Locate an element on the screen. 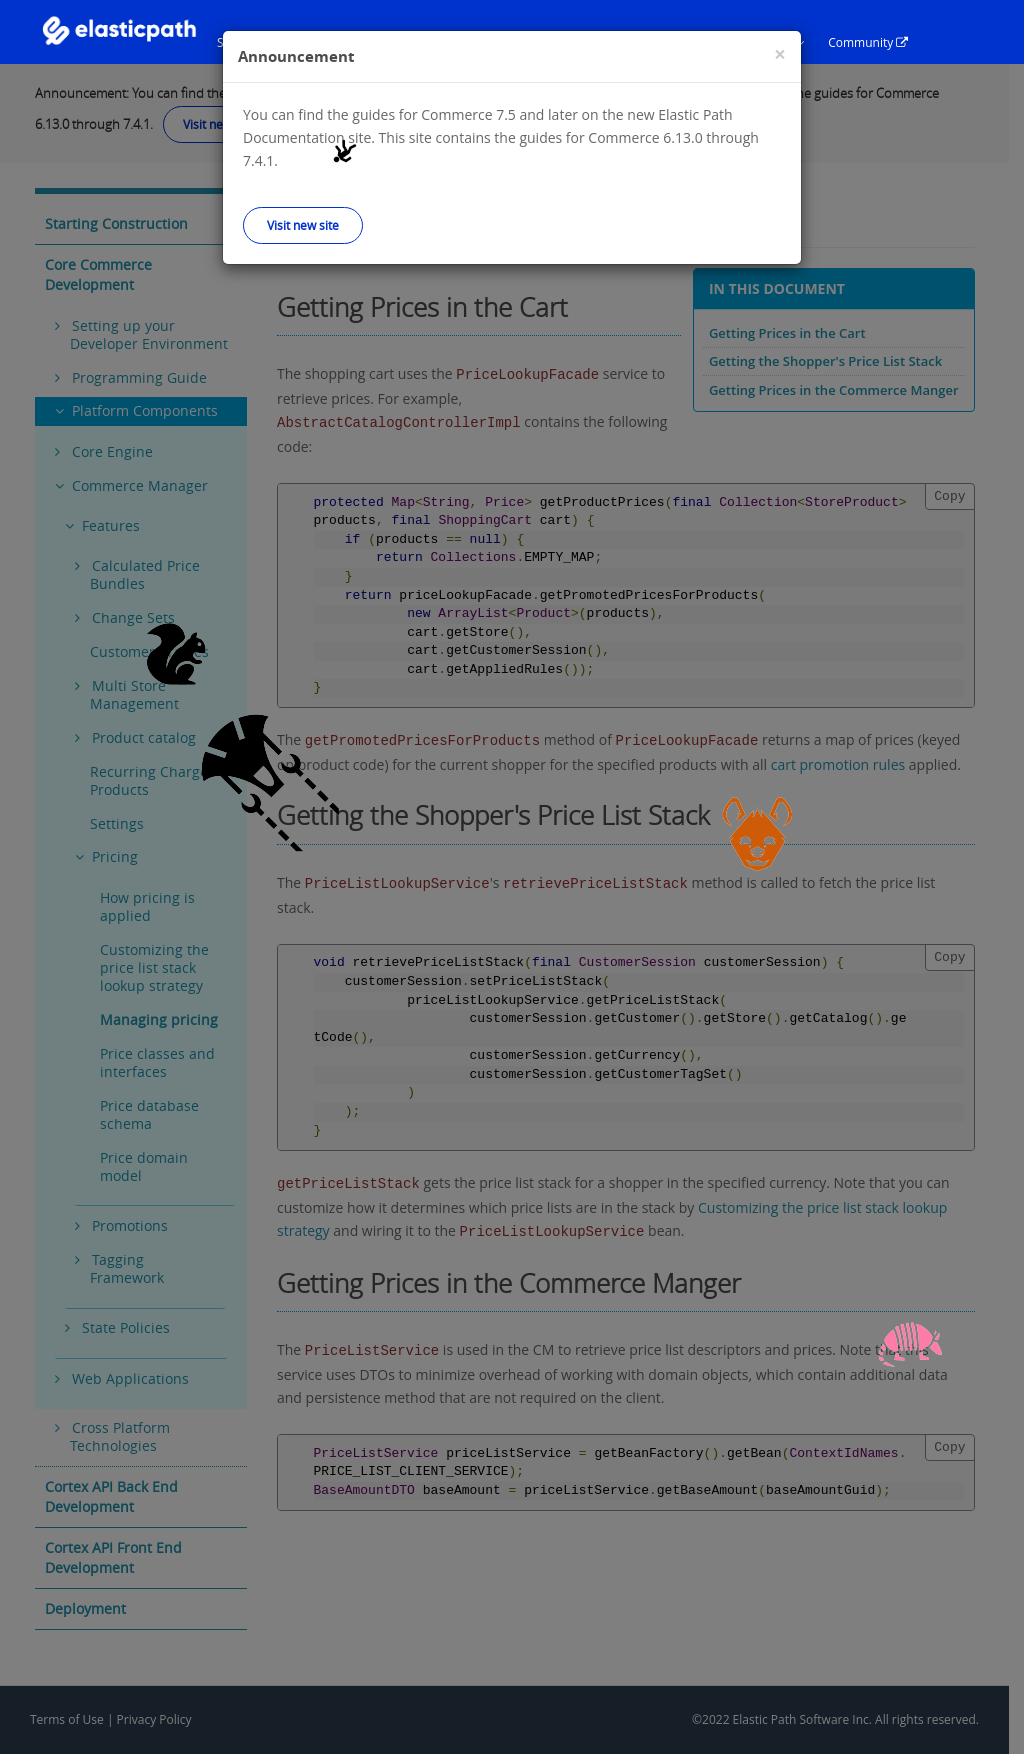  select hyena character or avatar is located at coordinates (757, 834).